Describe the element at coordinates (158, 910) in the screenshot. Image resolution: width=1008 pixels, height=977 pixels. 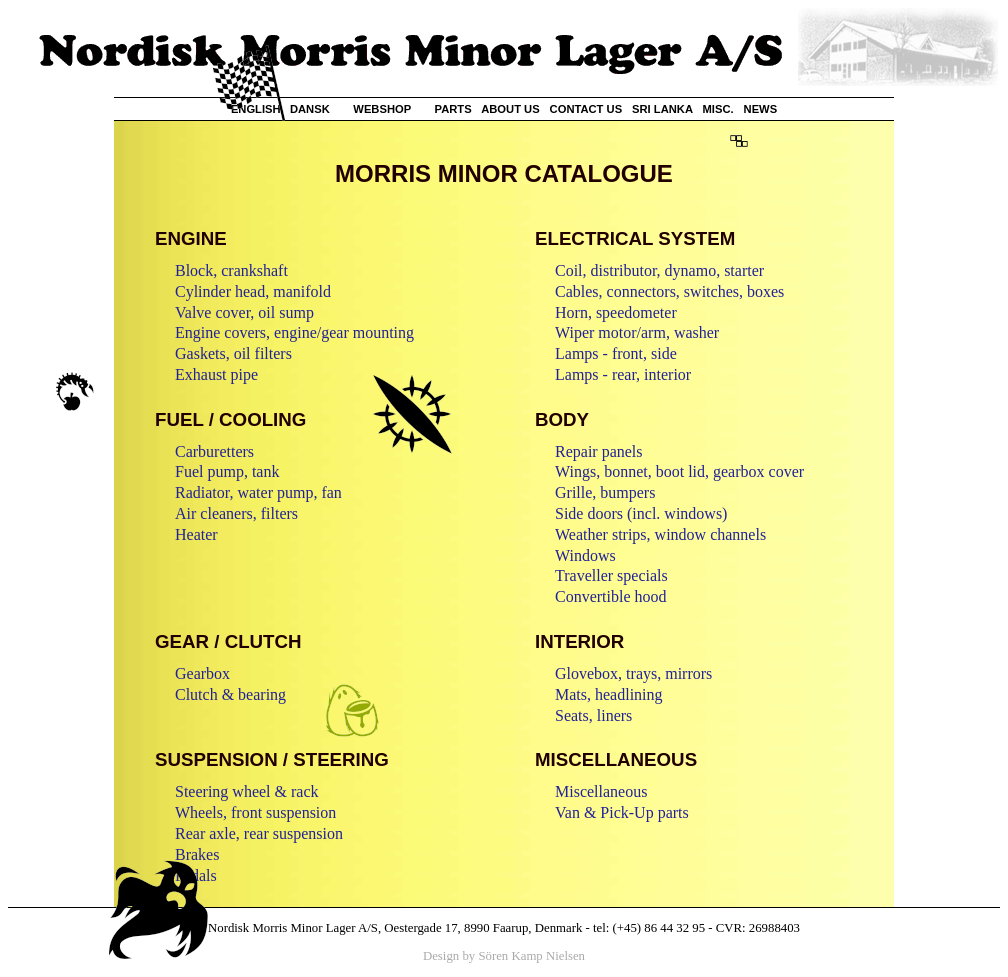
I see `ghost enemy or spirit character in a game` at that location.